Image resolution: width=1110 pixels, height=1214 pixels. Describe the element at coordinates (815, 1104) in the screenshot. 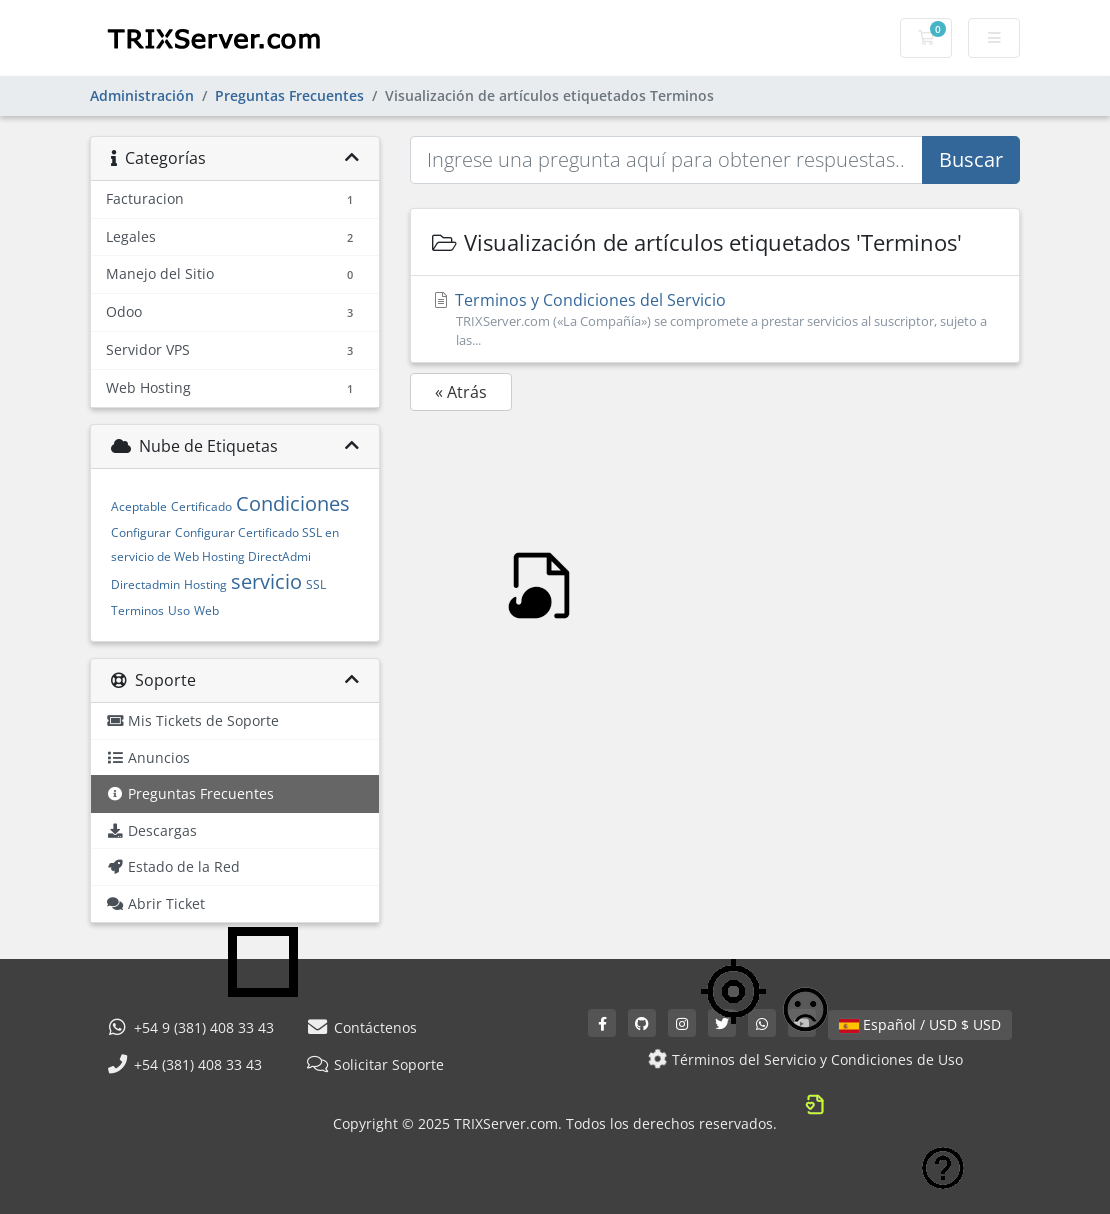

I see `add file to favorites` at that location.